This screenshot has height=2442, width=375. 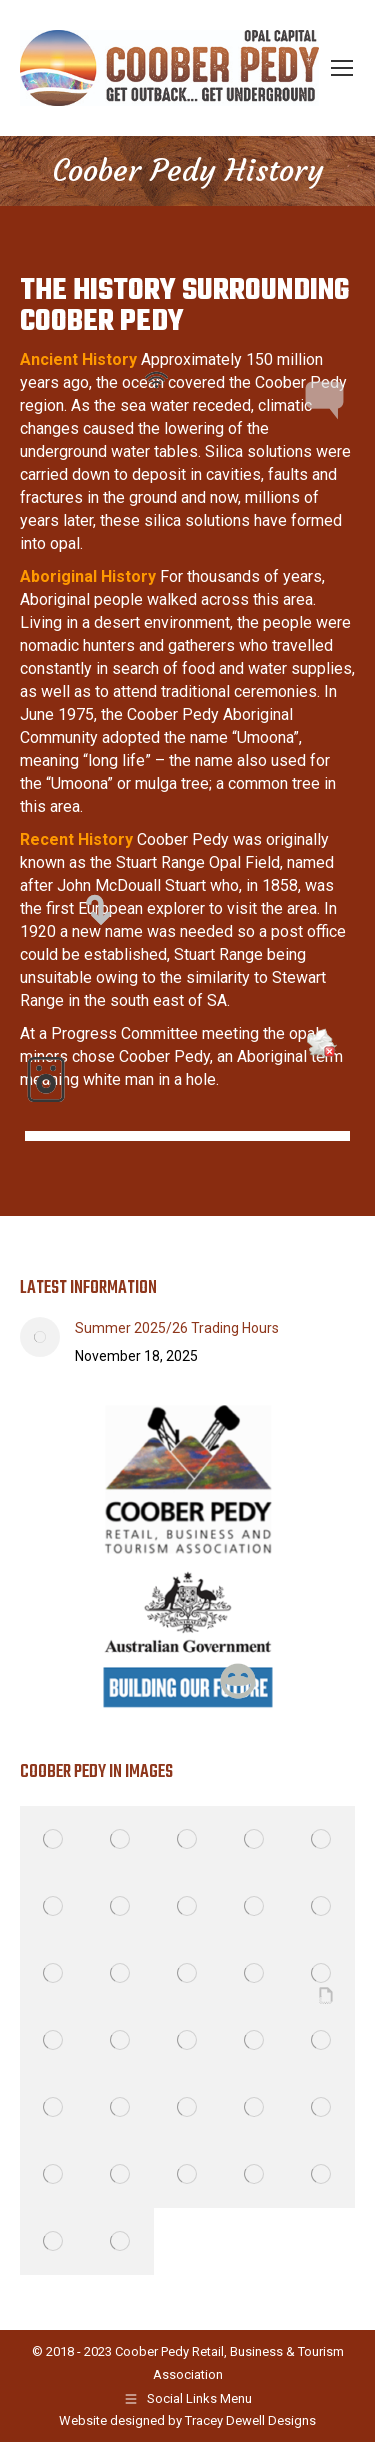 What do you see at coordinates (238, 1681) in the screenshot?
I see `react to a message with laughter` at bounding box center [238, 1681].